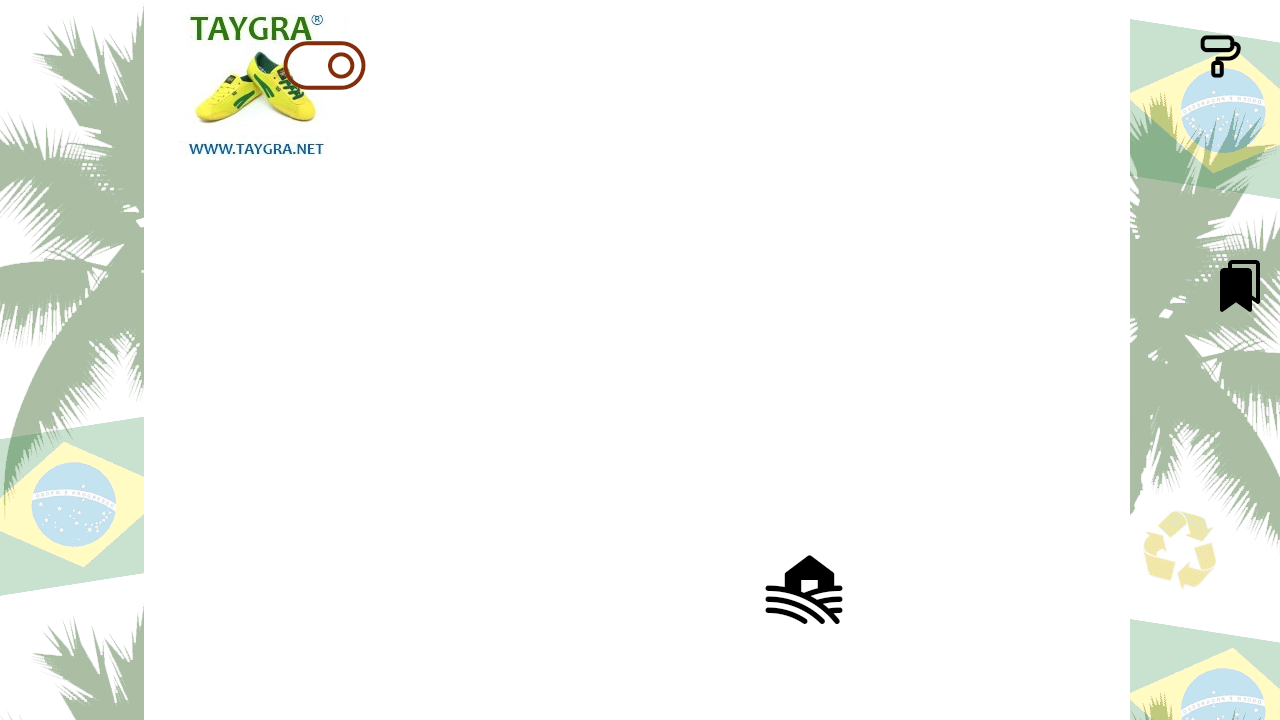  I want to click on access farm or agricultural features, so click(804, 591).